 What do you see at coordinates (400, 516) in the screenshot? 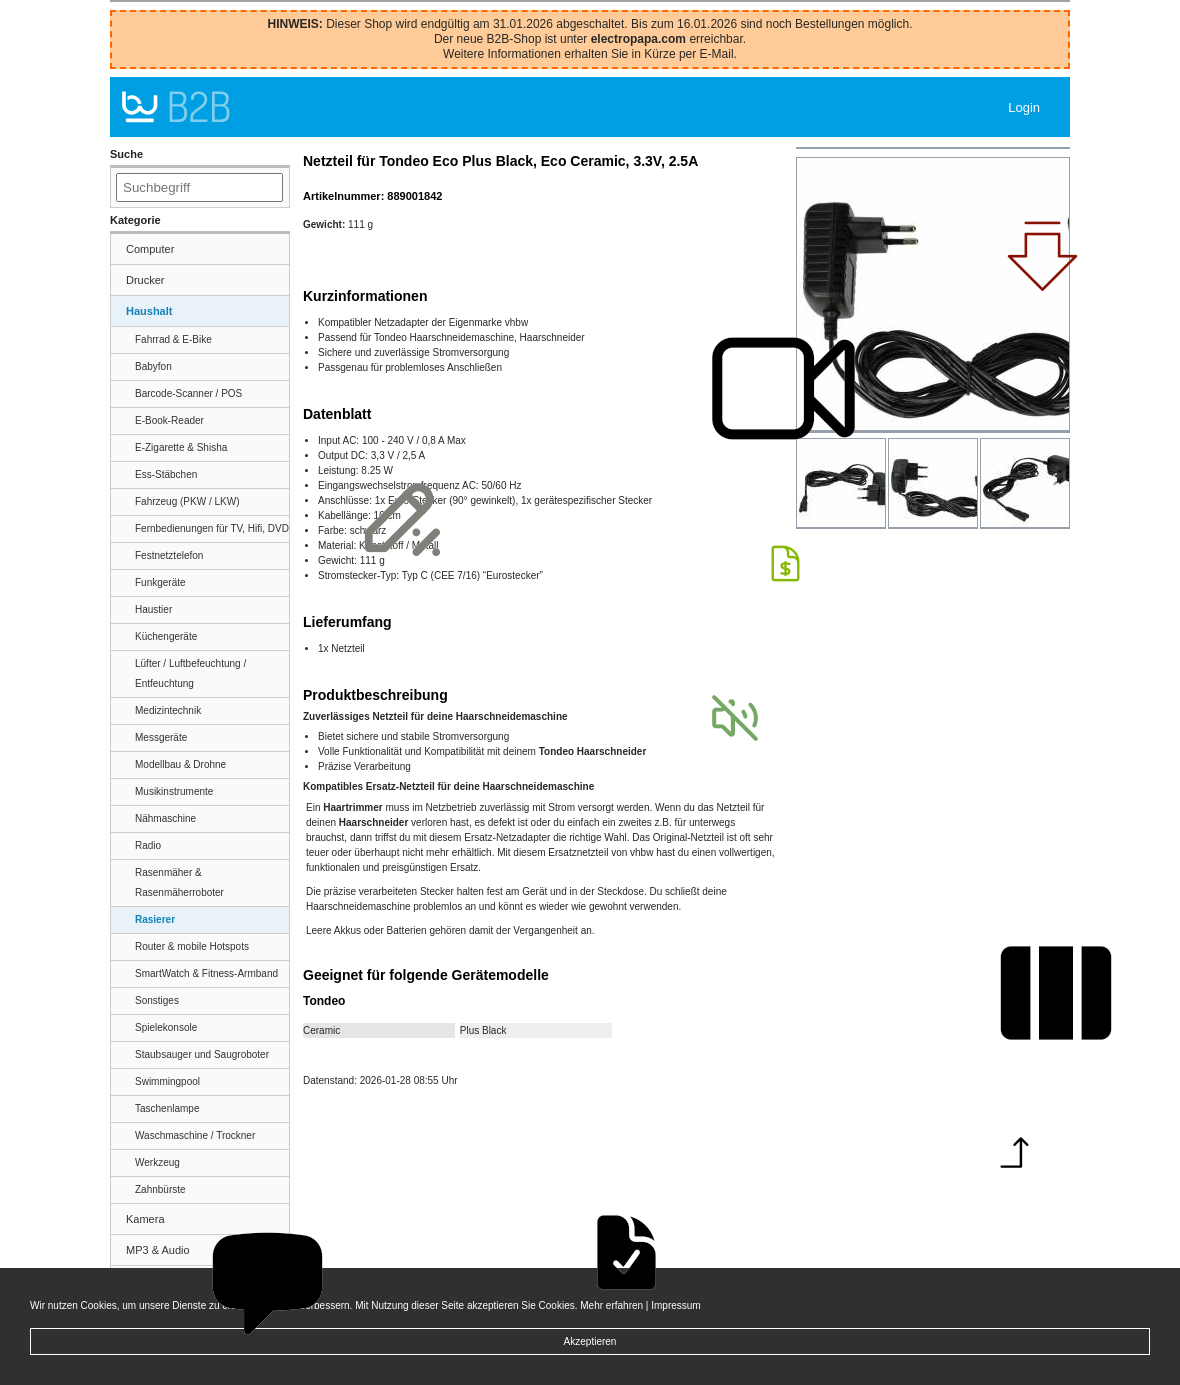
I see `edit or apply a discount code` at bounding box center [400, 516].